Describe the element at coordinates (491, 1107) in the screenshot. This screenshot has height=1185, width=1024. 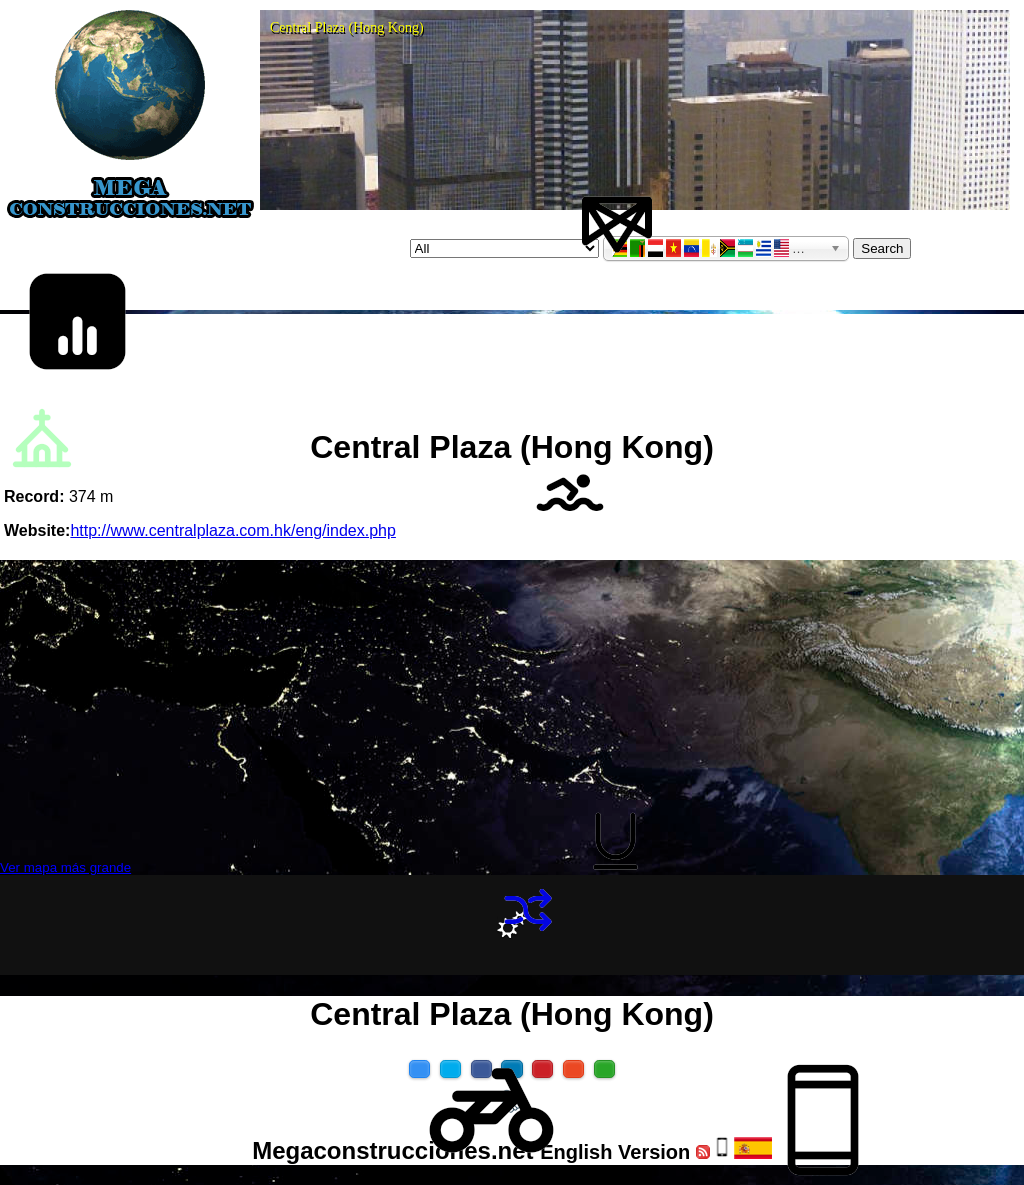
I see `select motorcycle as vehicle type` at that location.